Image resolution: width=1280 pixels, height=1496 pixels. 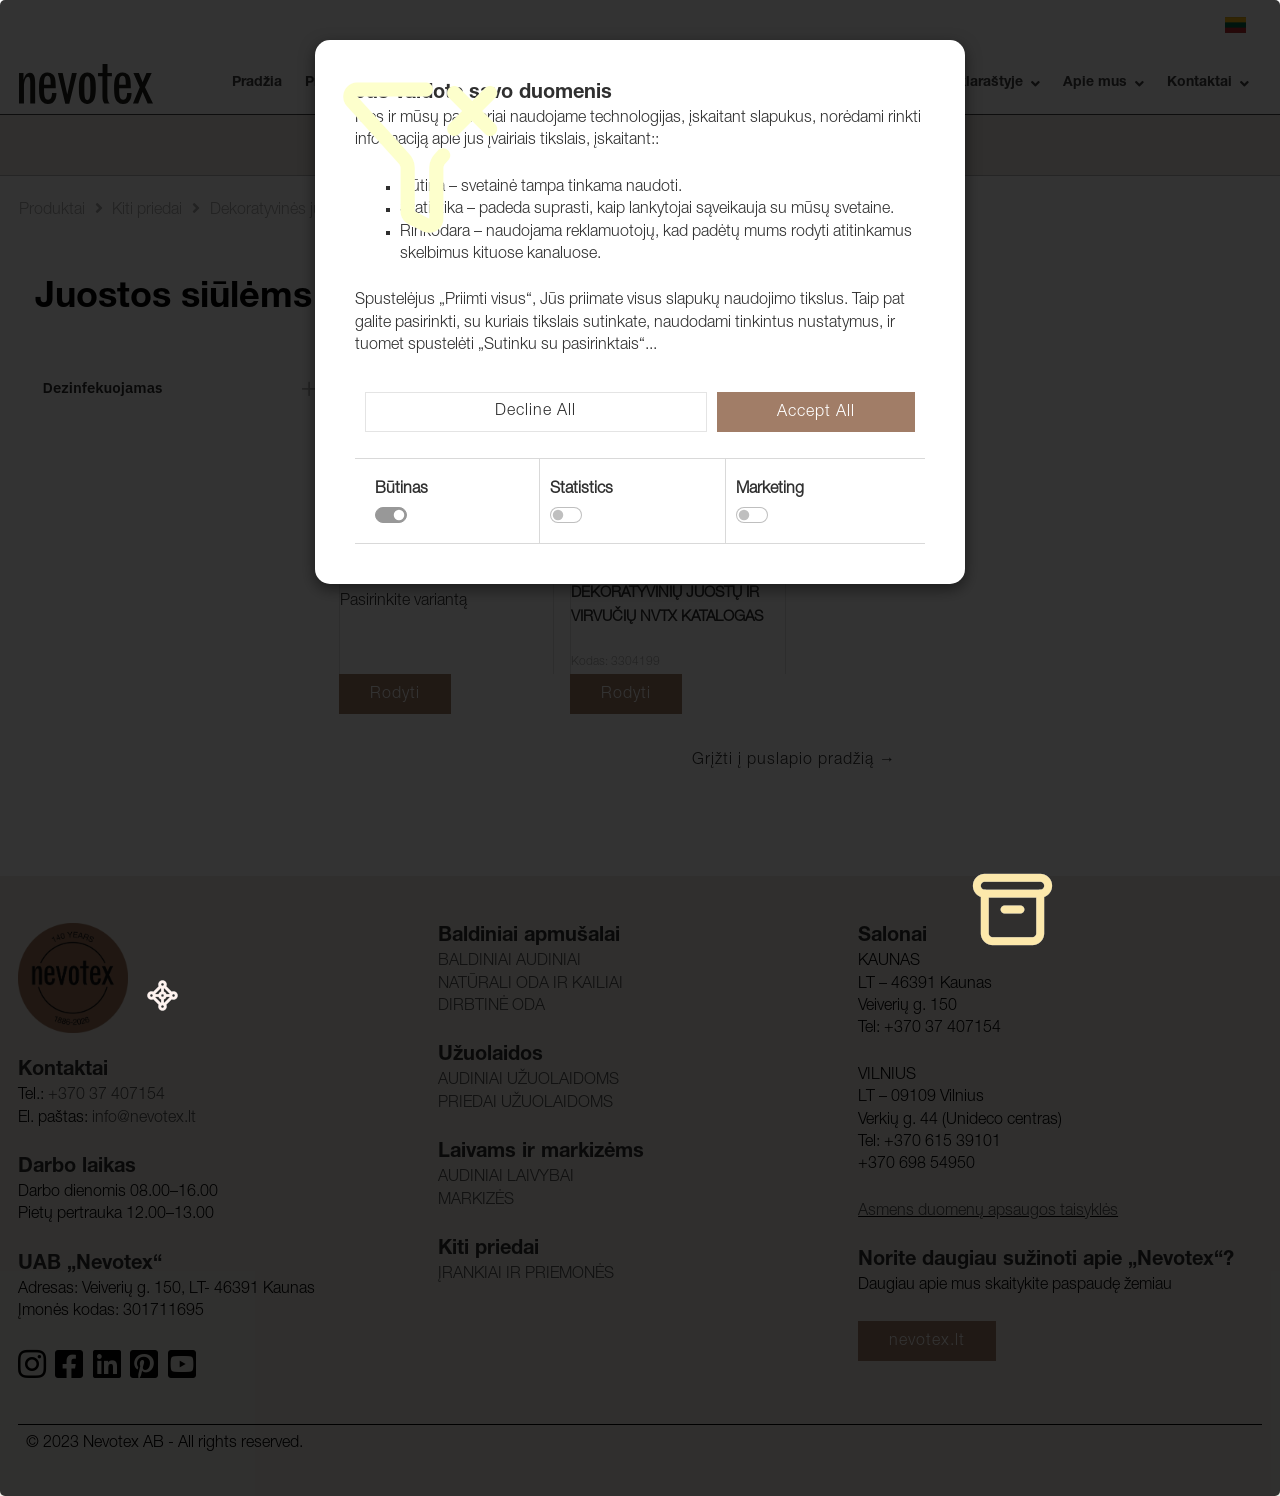 What do you see at coordinates (422, 154) in the screenshot?
I see `clear all active filters` at bounding box center [422, 154].